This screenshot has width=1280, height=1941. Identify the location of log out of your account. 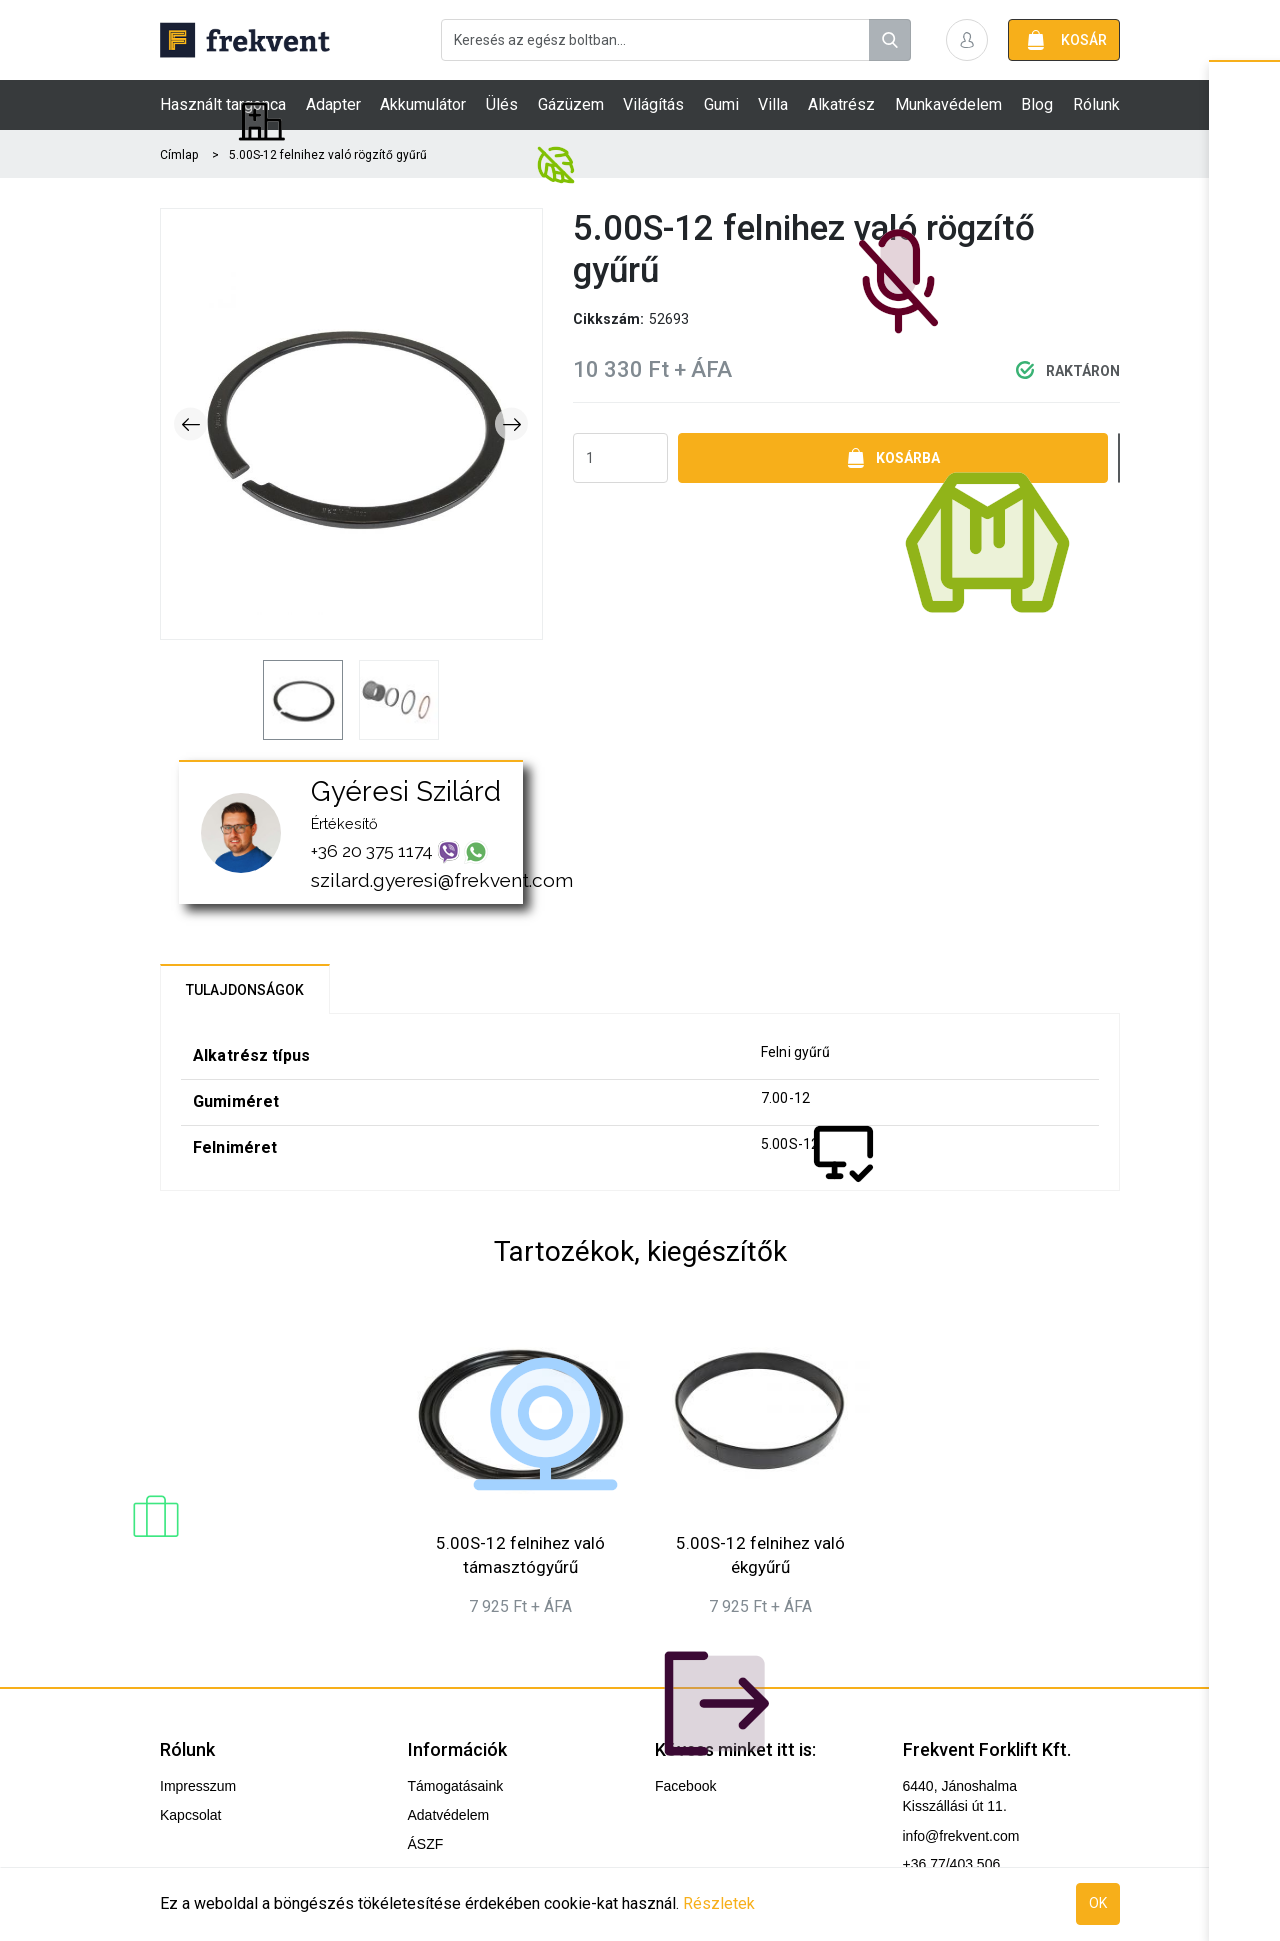
(712, 1703).